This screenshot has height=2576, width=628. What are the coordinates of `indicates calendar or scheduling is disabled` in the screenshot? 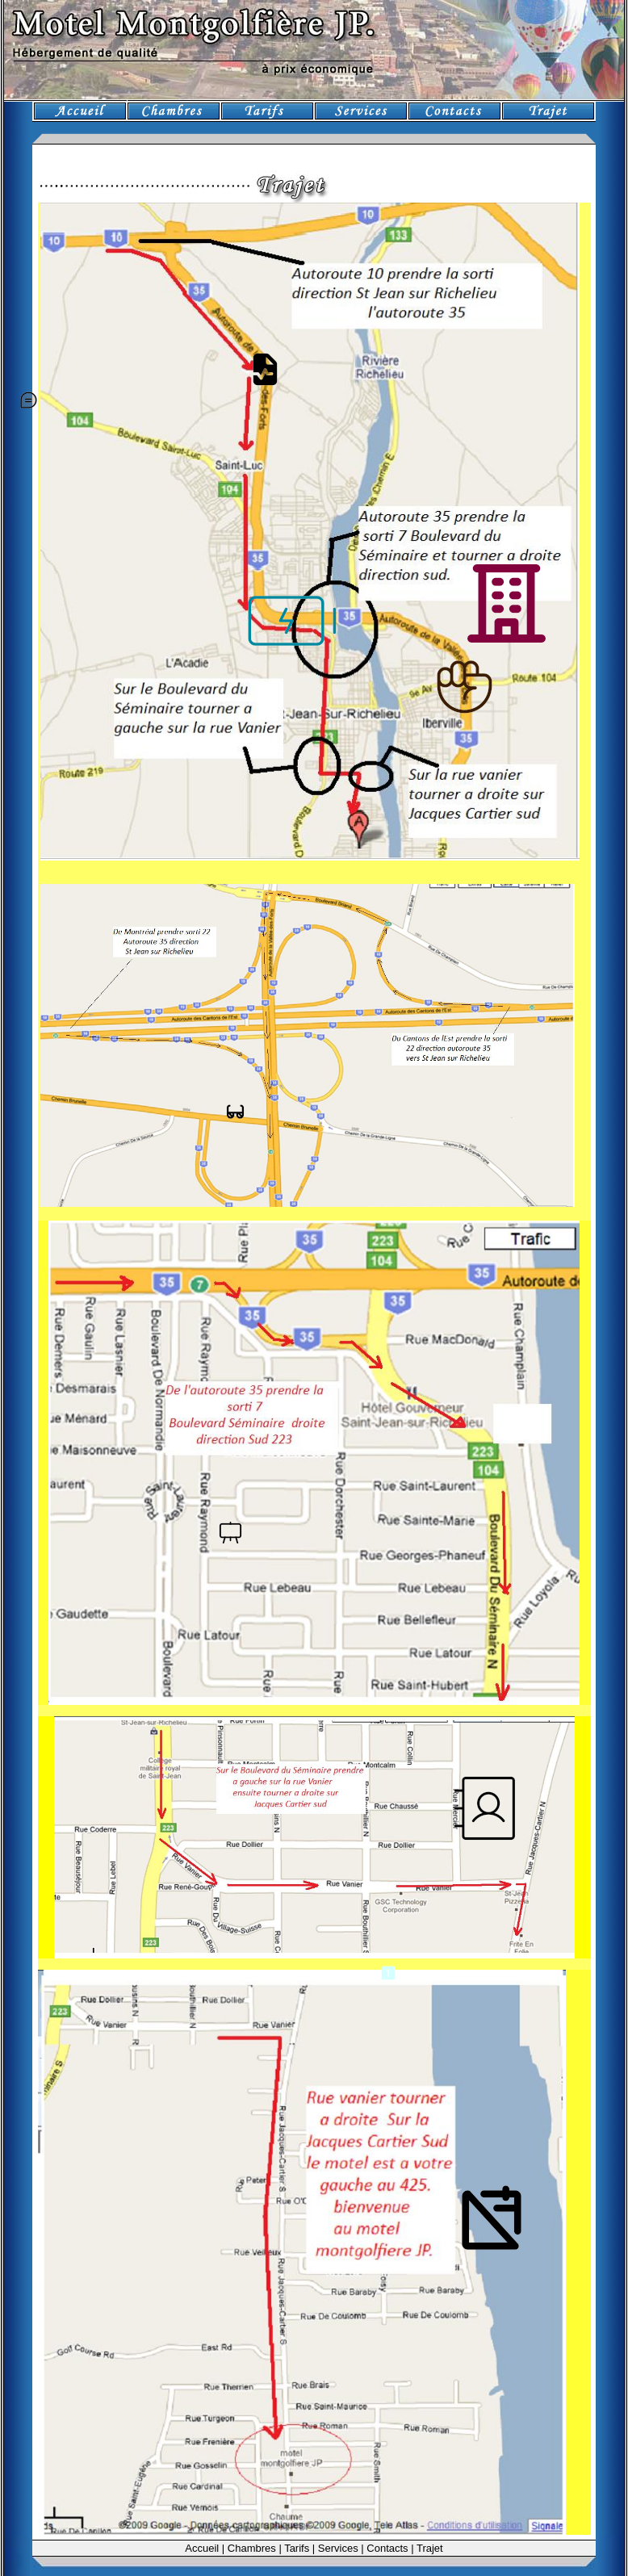 It's located at (492, 2220).